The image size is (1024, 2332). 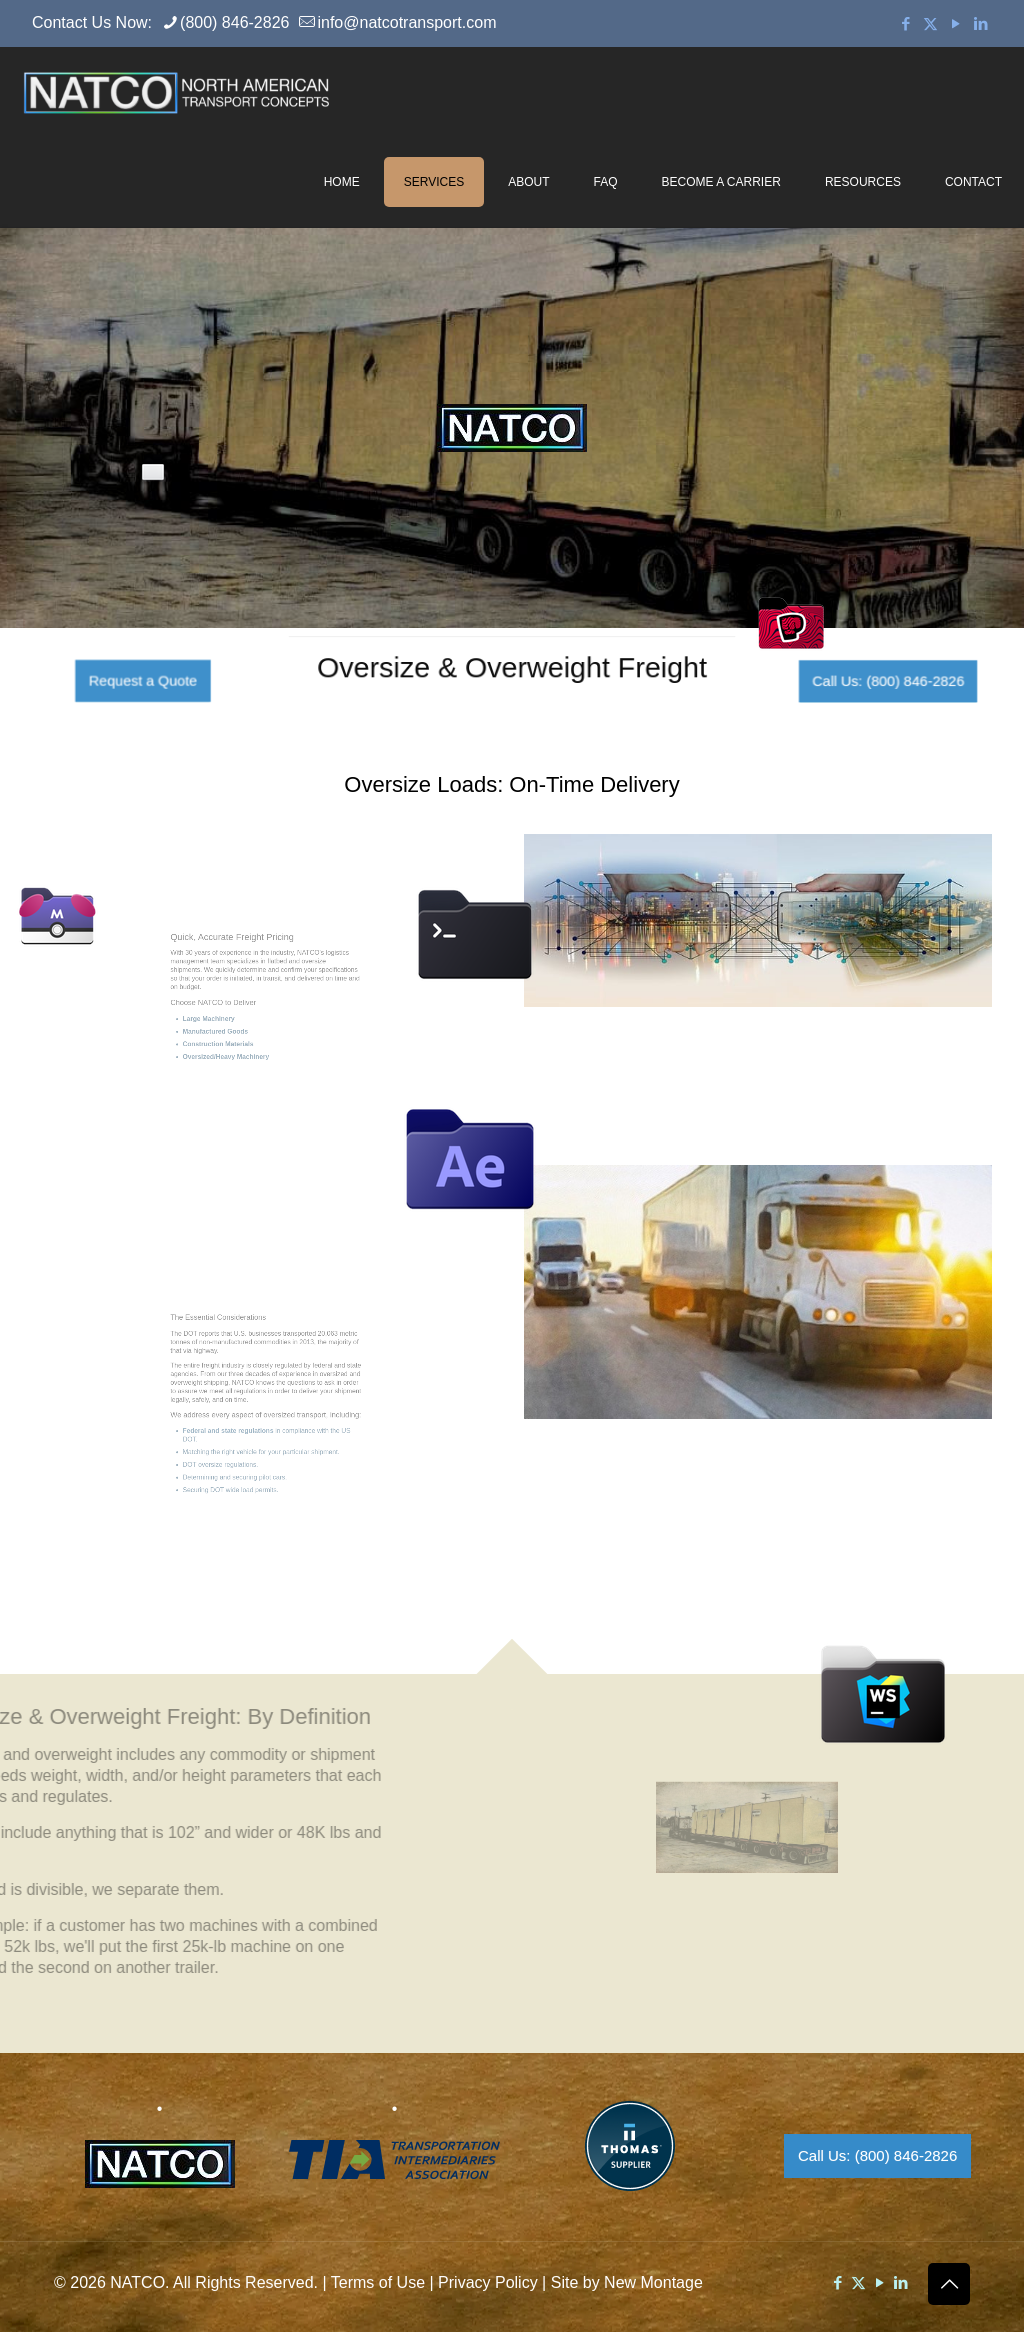 What do you see at coordinates (153, 472) in the screenshot?
I see `external trackpad or touchpad device` at bounding box center [153, 472].